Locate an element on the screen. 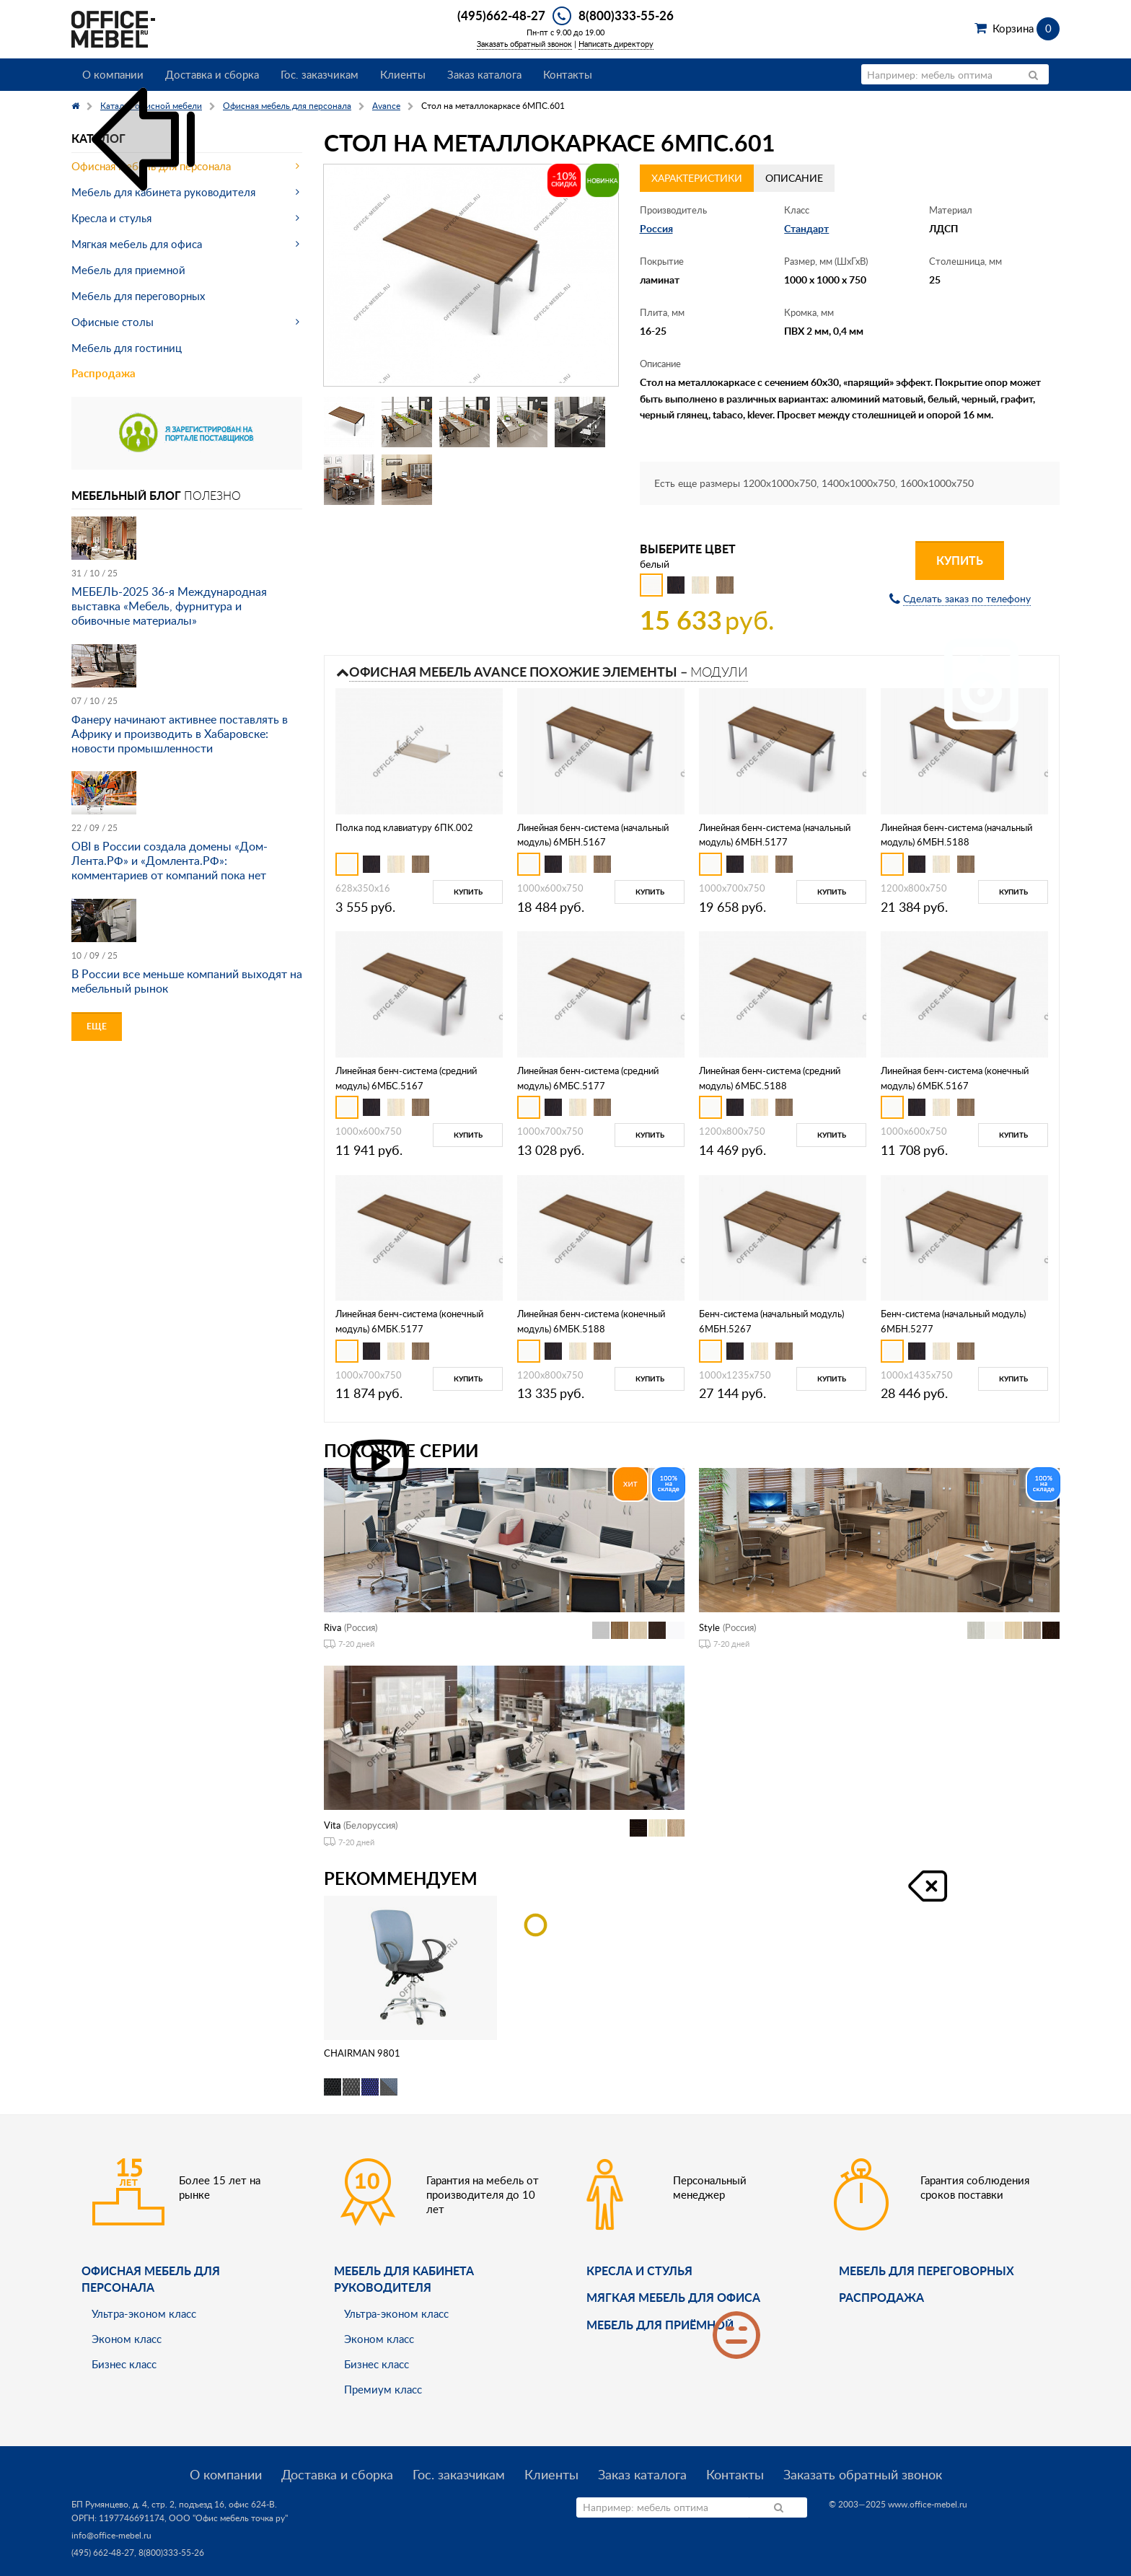 The image size is (1131, 2576). express annoyance or frustration in a reaction is located at coordinates (736, 2335).